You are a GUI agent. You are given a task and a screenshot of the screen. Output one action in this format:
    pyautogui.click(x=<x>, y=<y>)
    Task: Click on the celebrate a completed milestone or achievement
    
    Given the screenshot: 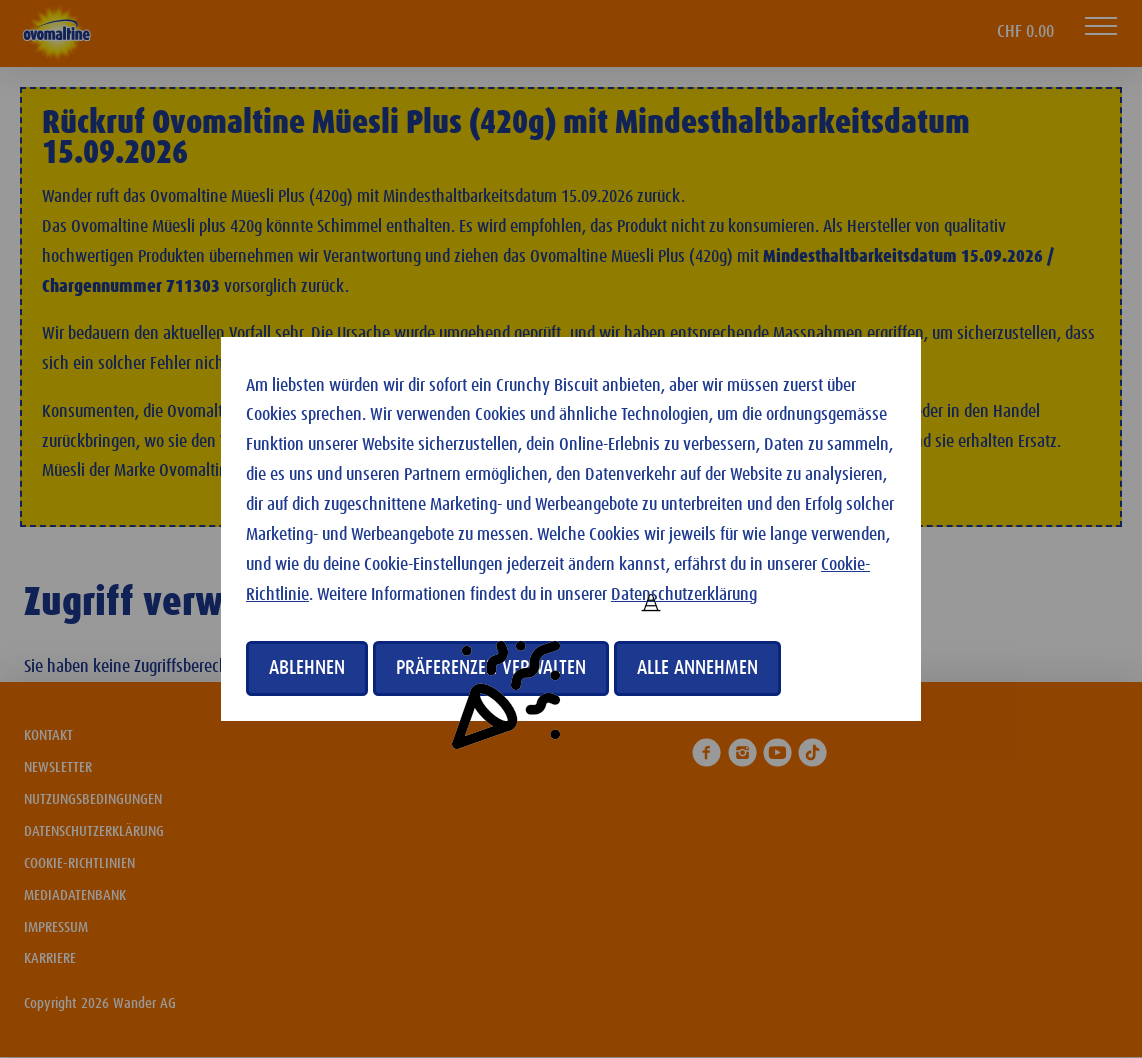 What is the action you would take?
    pyautogui.click(x=506, y=695)
    